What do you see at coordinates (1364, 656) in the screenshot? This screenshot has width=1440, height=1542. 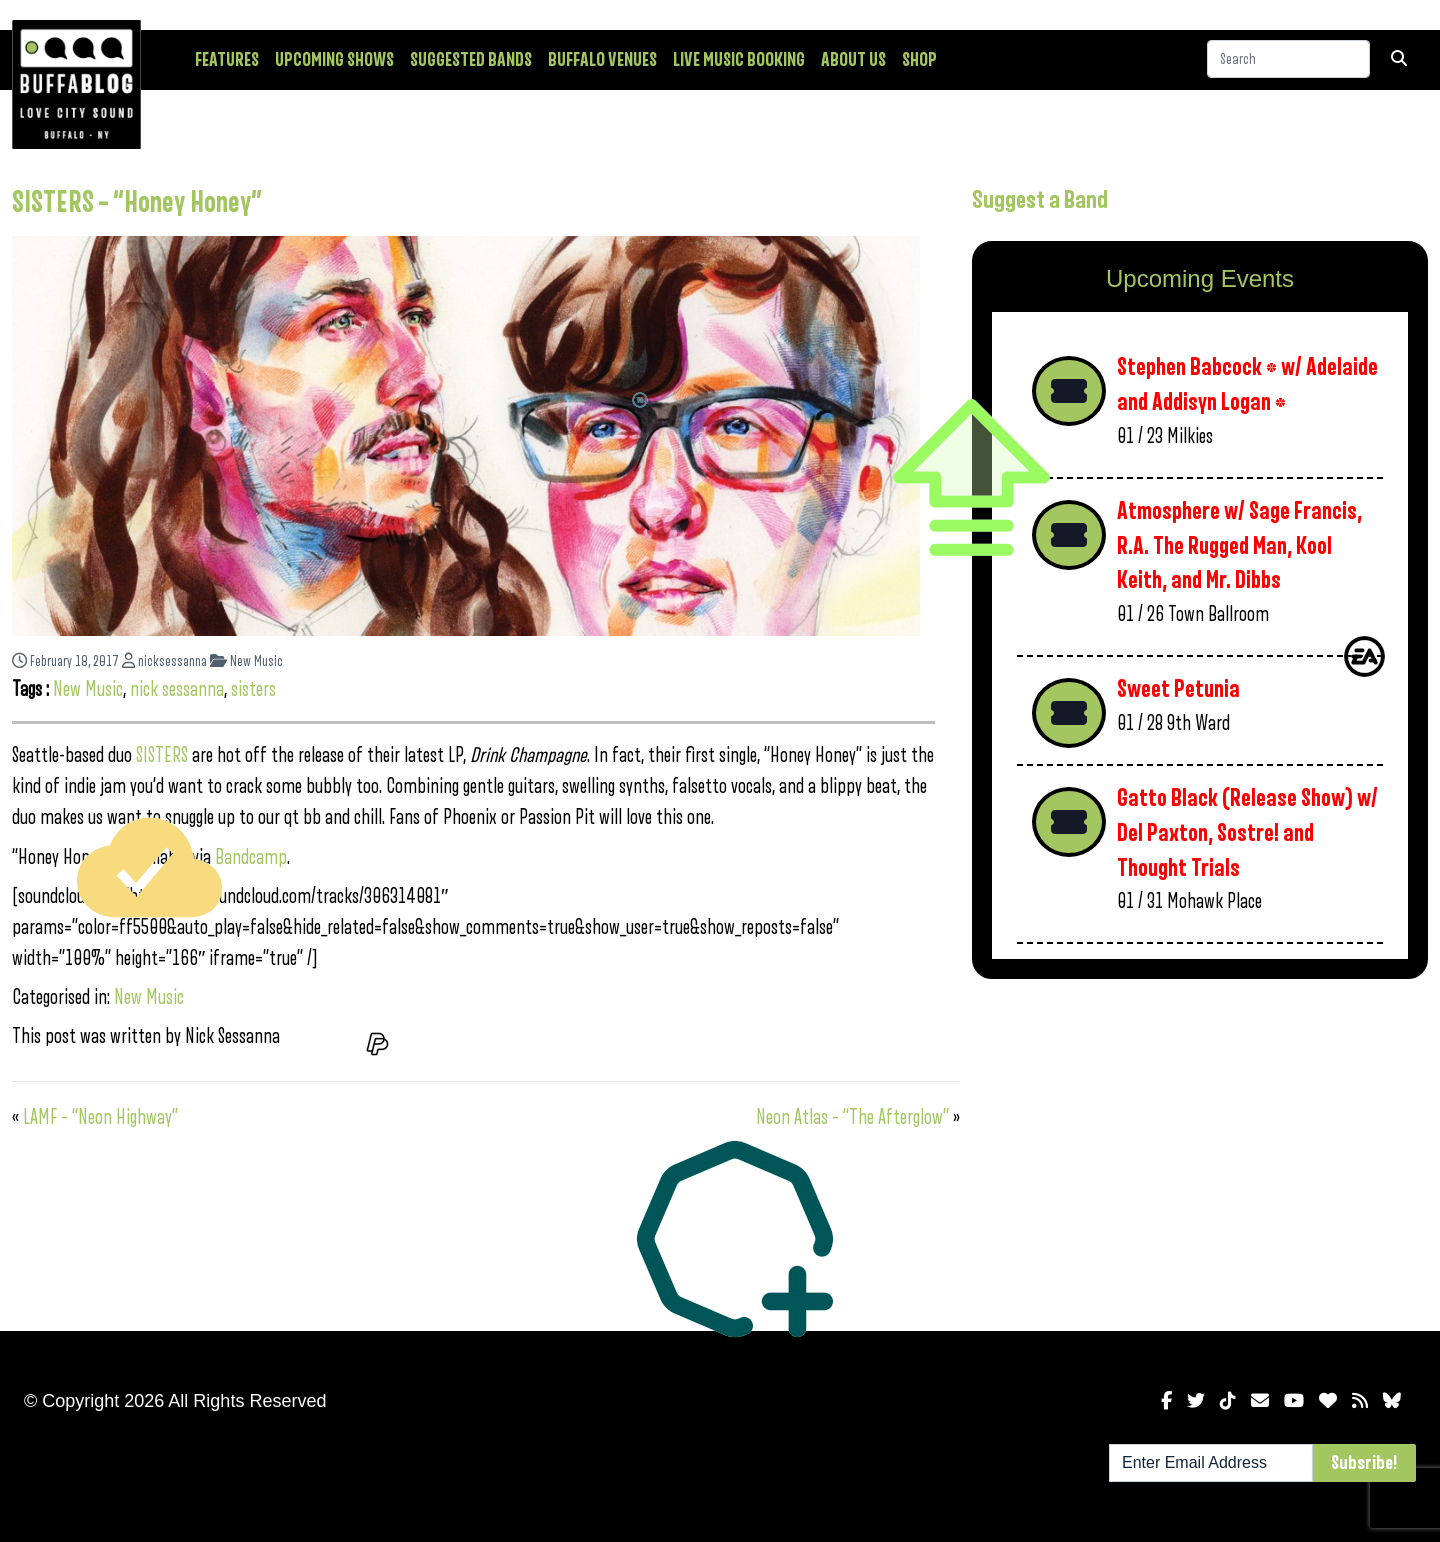 I see `Electronic Arts (EA) brand logo` at bounding box center [1364, 656].